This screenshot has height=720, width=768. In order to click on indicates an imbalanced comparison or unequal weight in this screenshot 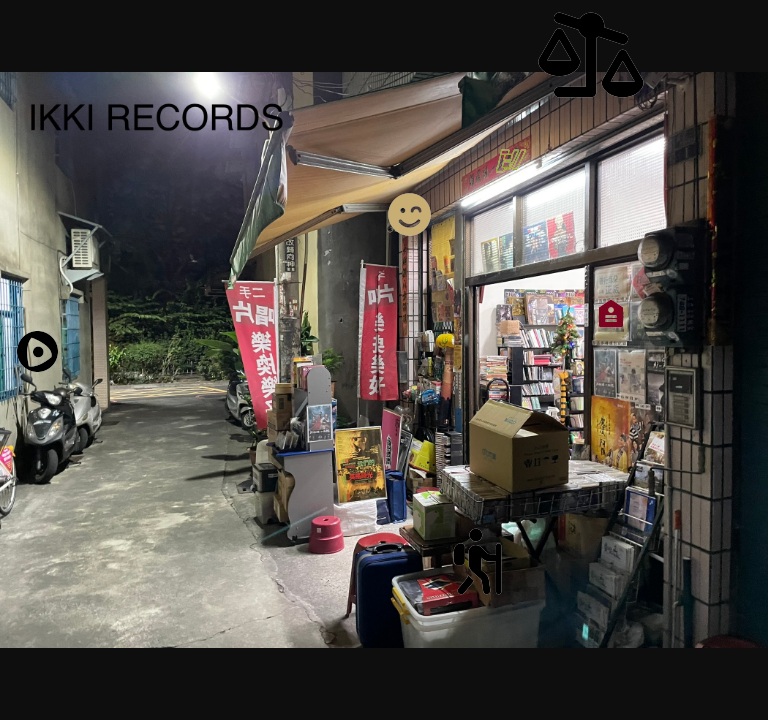, I will do `click(591, 55)`.